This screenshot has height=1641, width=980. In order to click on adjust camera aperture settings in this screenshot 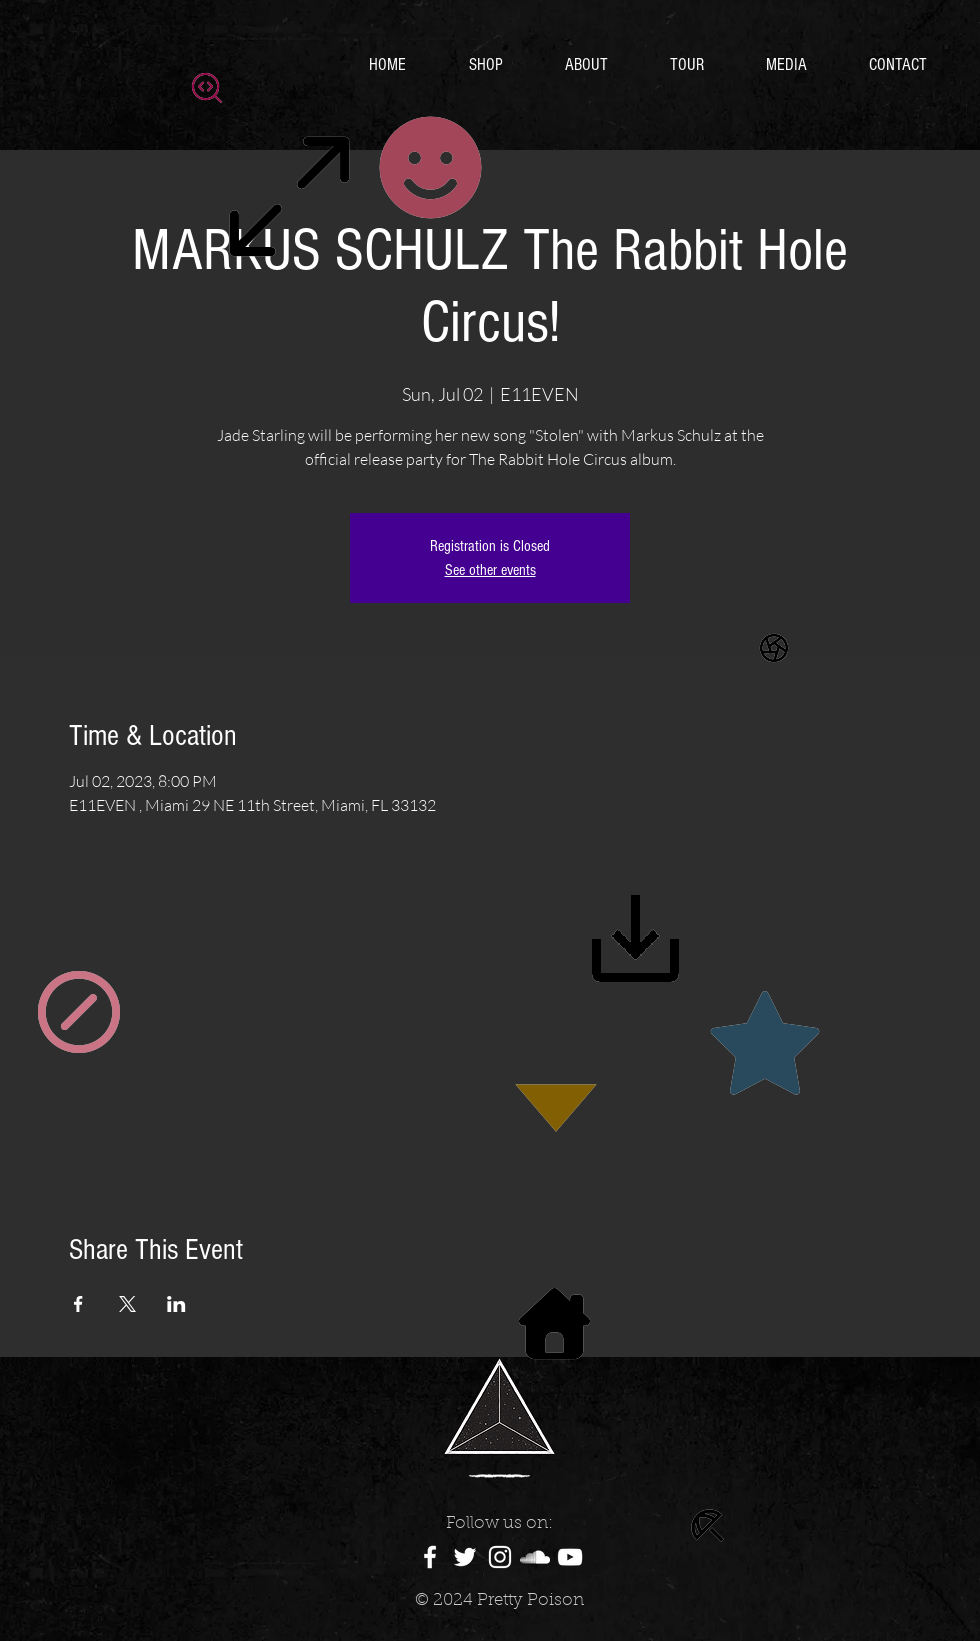, I will do `click(774, 648)`.